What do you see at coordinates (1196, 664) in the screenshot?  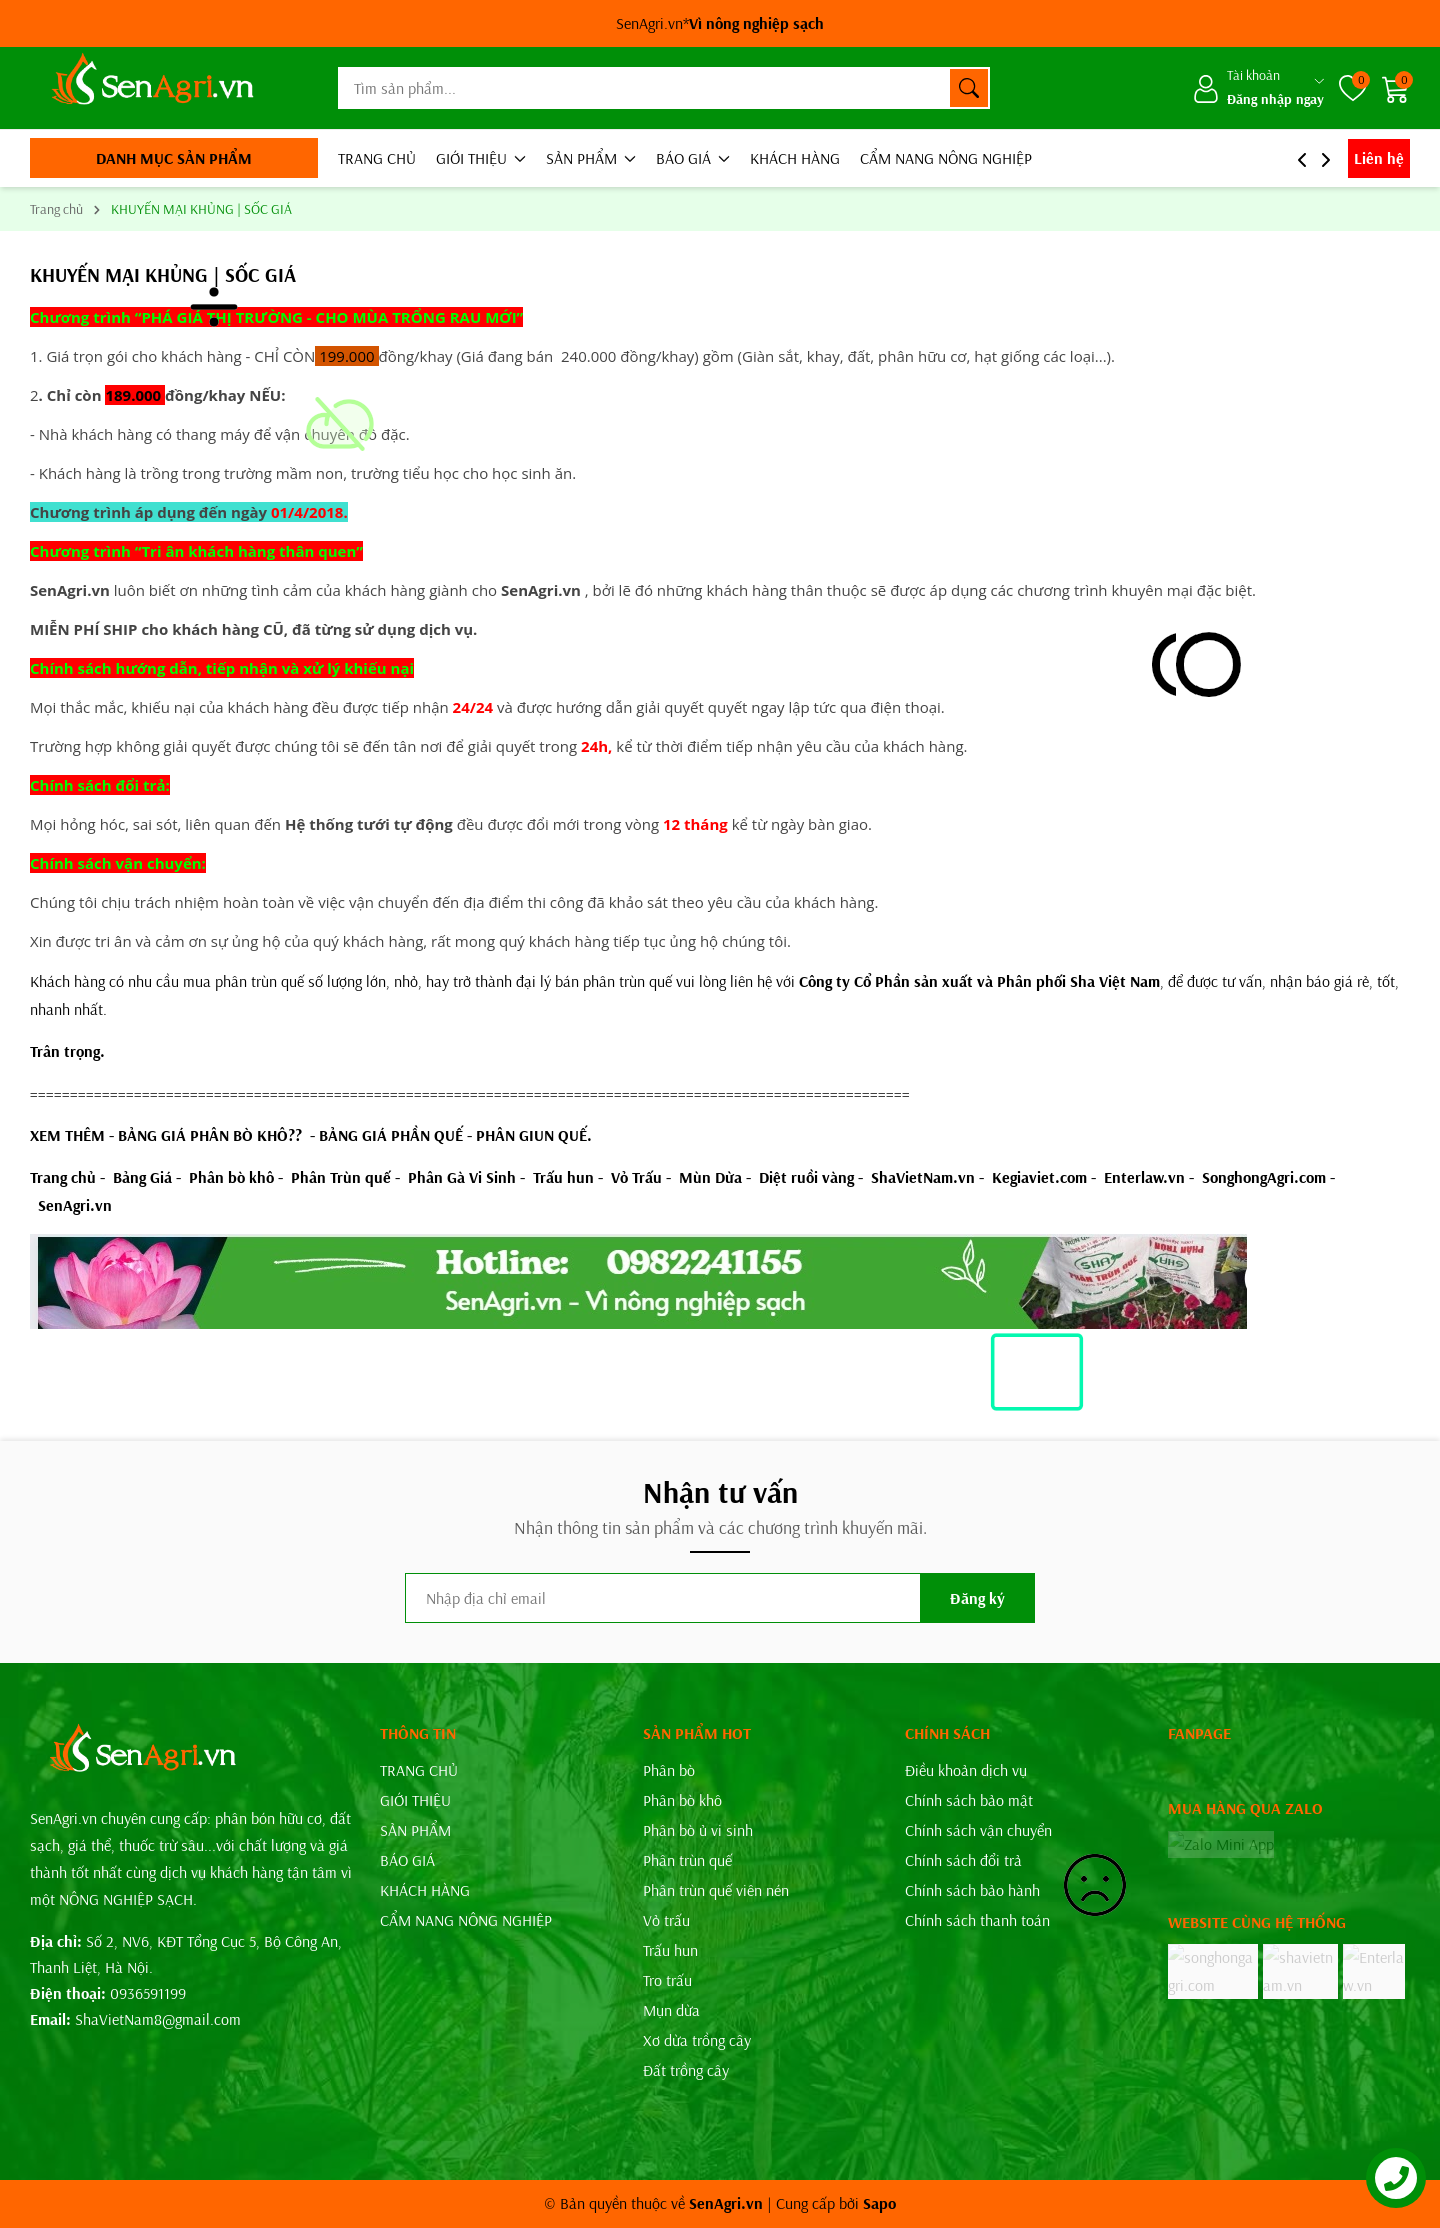 I see `view toll or payment information` at bounding box center [1196, 664].